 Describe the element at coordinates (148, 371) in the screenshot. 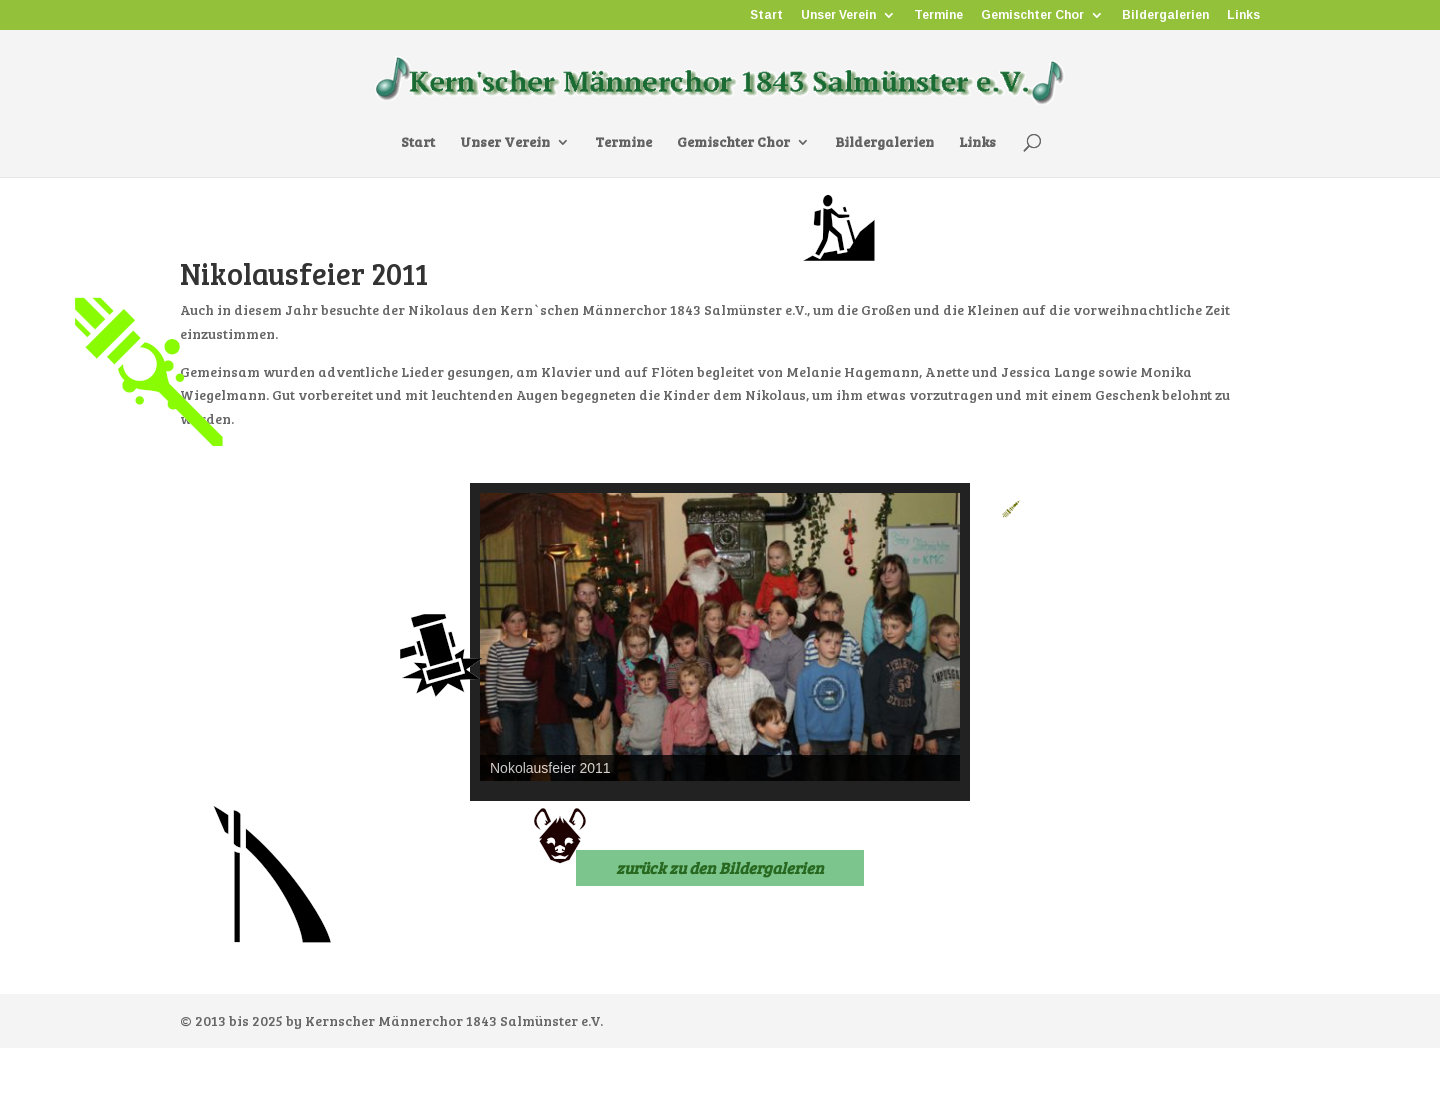

I see `fire laser weapon or special attack` at that location.